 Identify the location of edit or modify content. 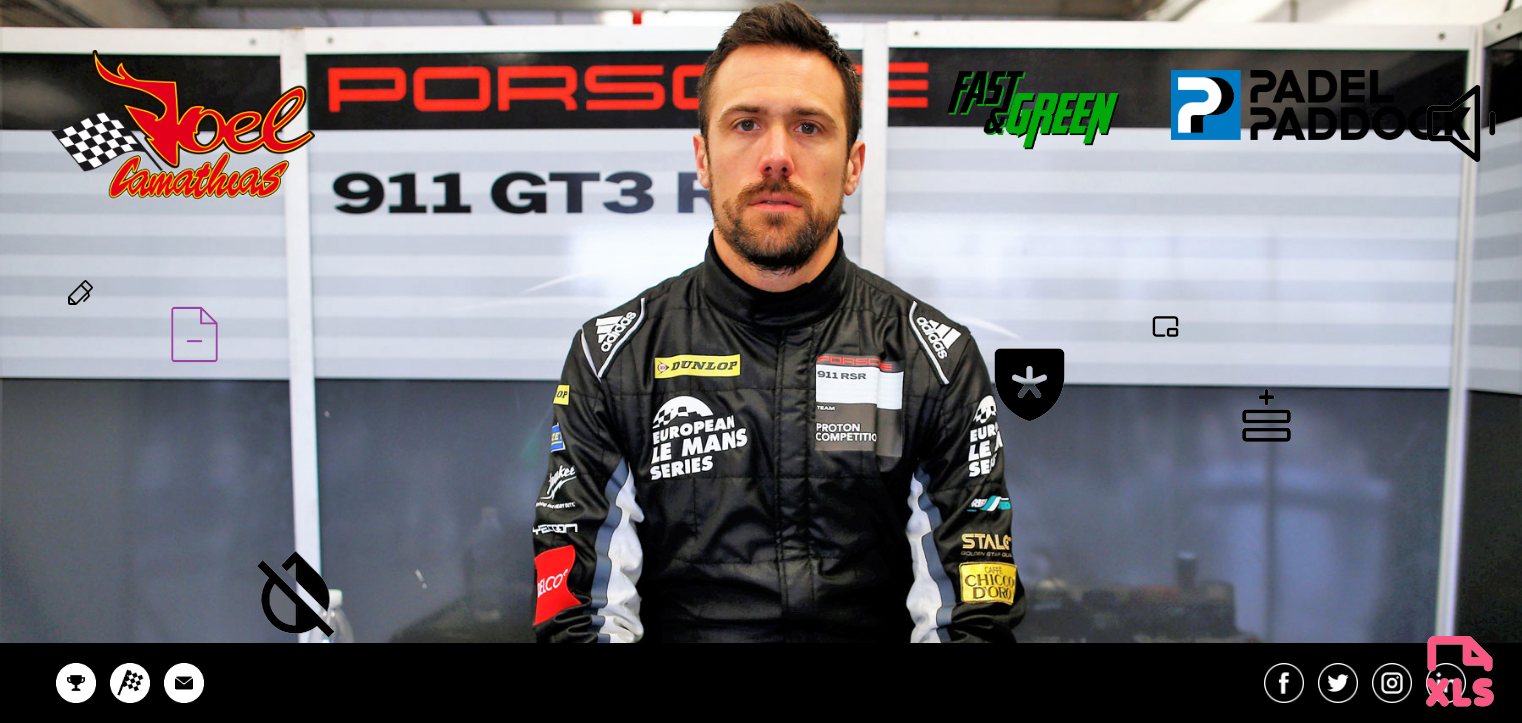
(80, 293).